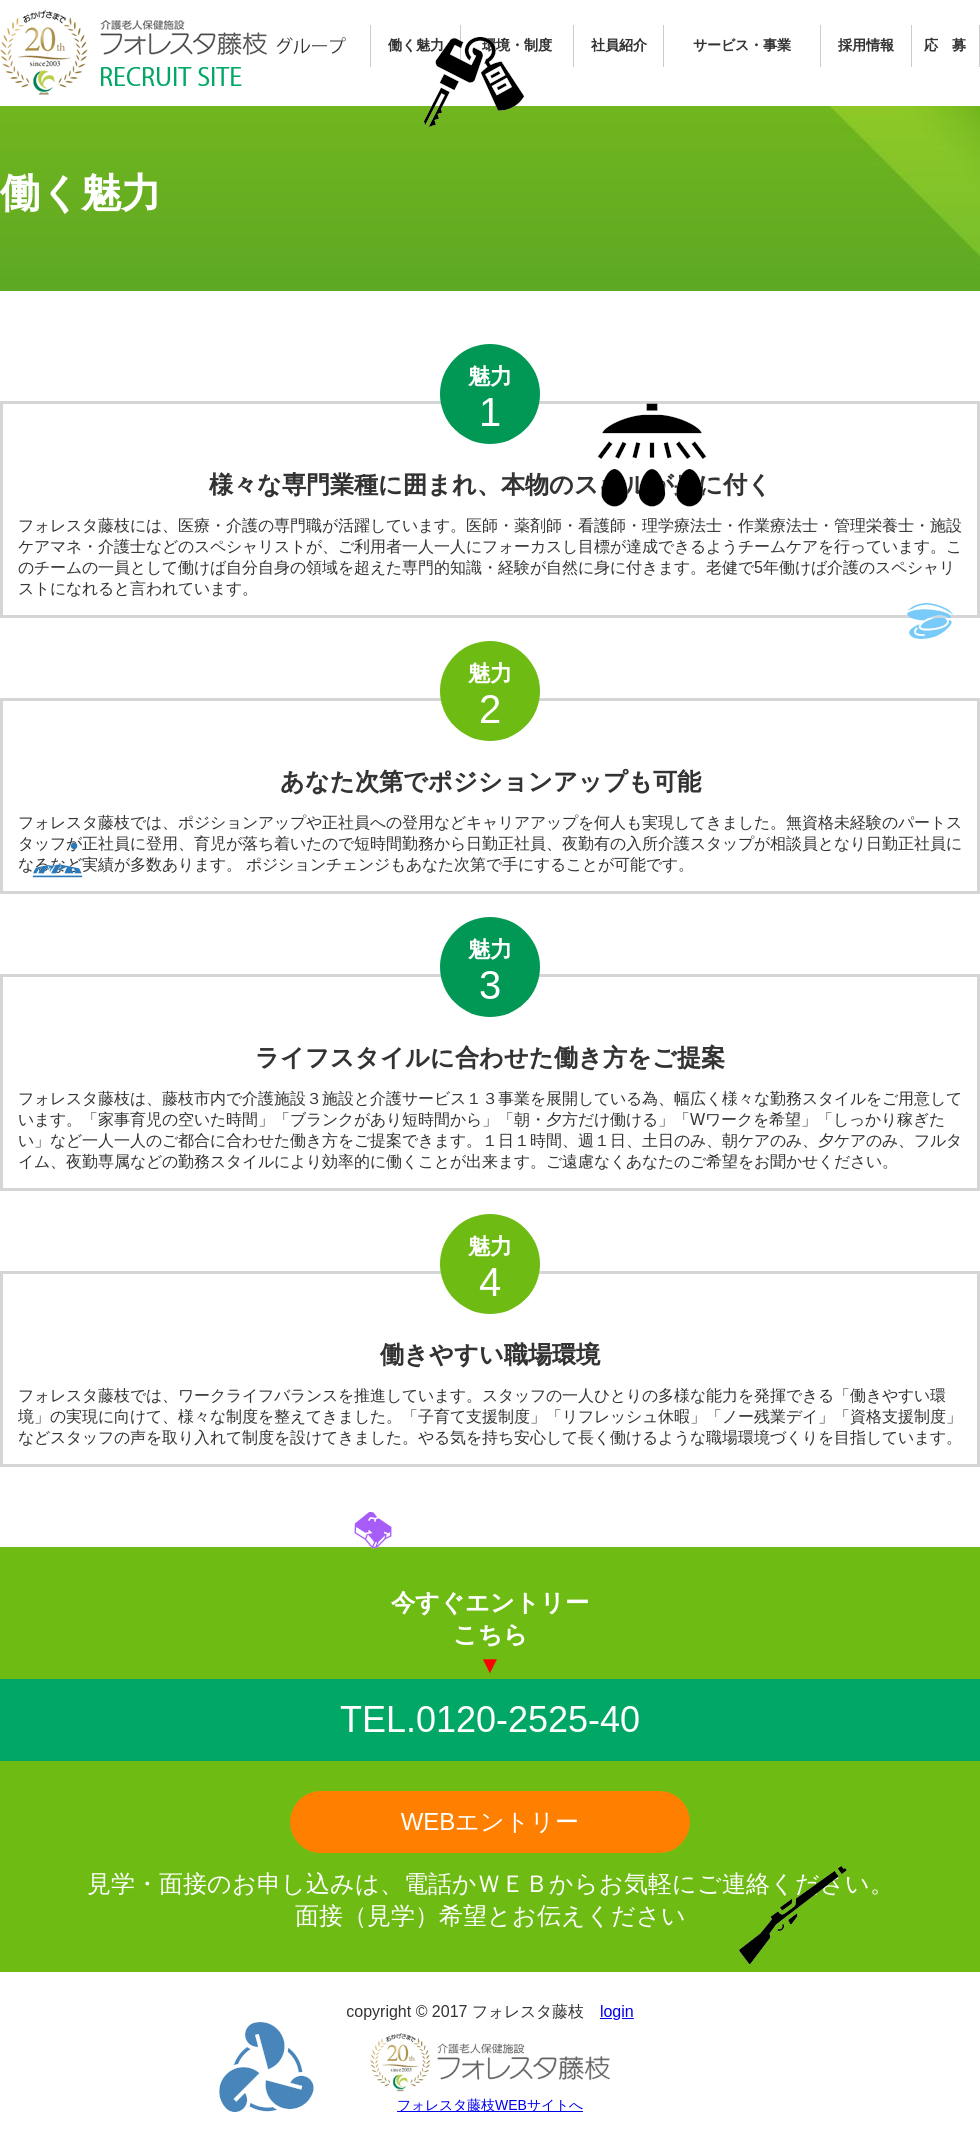 Image resolution: width=980 pixels, height=2145 pixels. What do you see at coordinates (474, 82) in the screenshot?
I see `access vehicle or car-related features` at bounding box center [474, 82].